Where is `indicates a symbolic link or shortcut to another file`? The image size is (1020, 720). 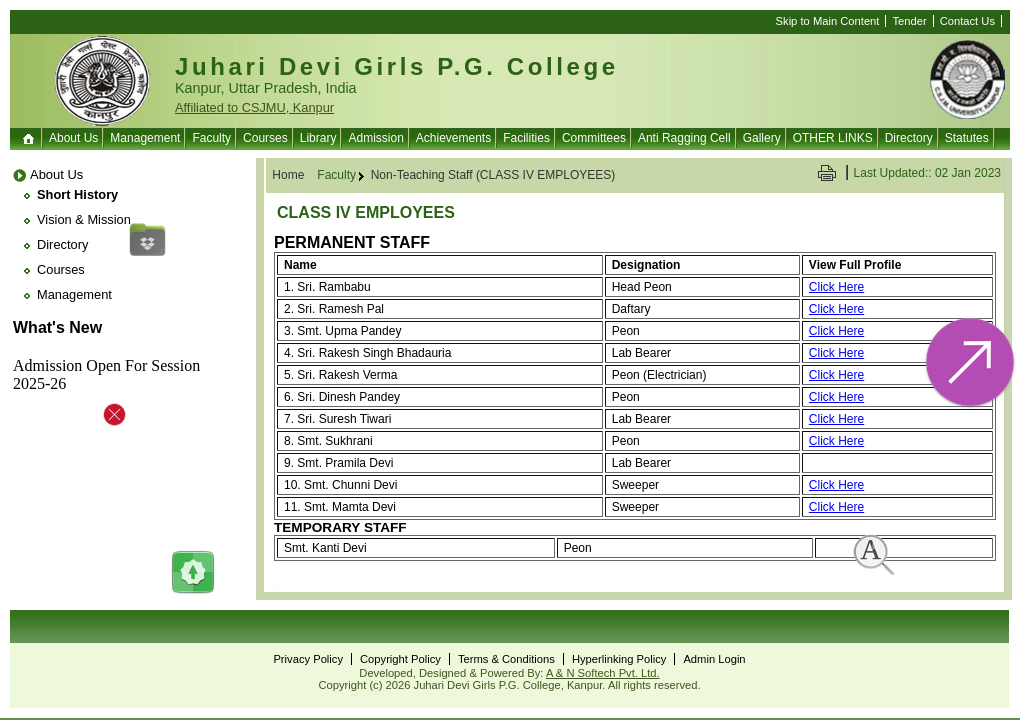 indicates a symbolic link or shortcut to another file is located at coordinates (970, 362).